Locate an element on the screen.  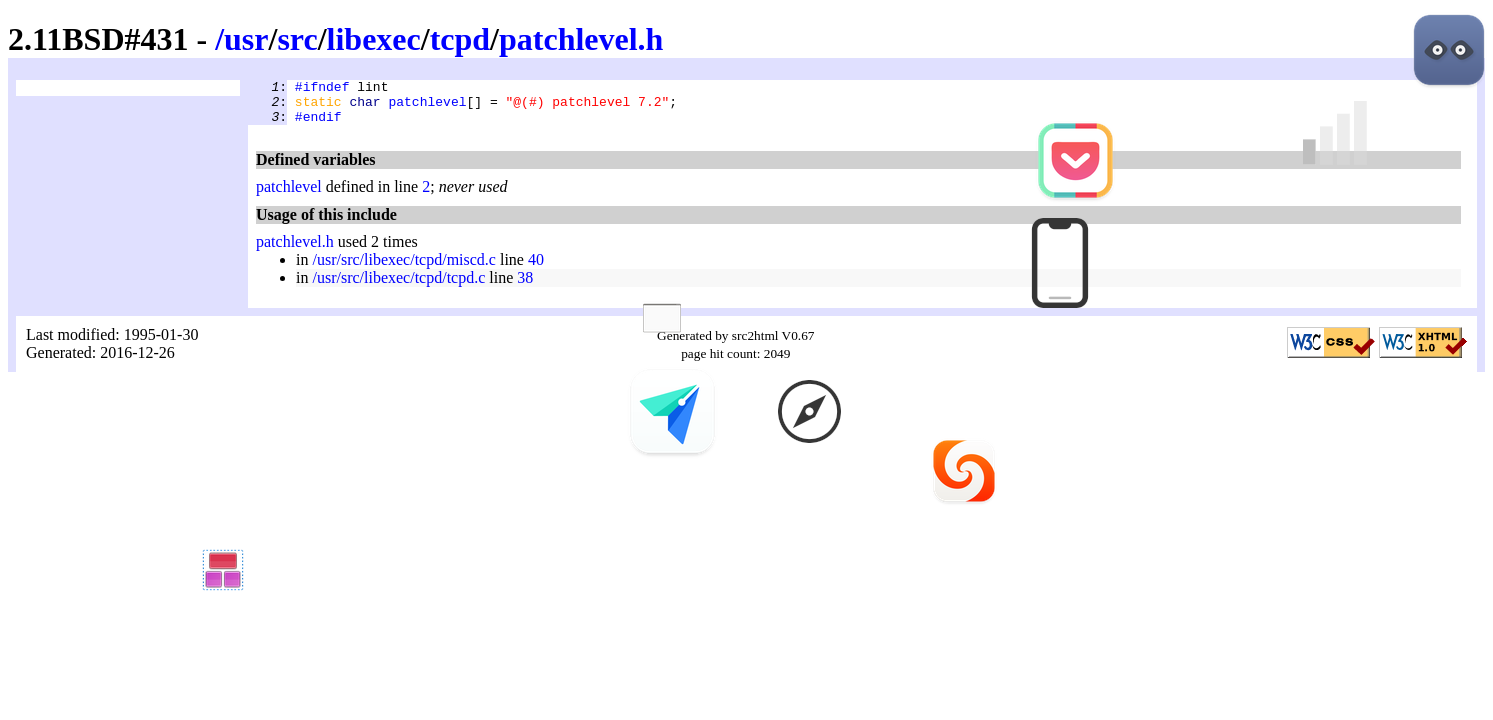
open mockoon api mocking application is located at coordinates (1449, 50).